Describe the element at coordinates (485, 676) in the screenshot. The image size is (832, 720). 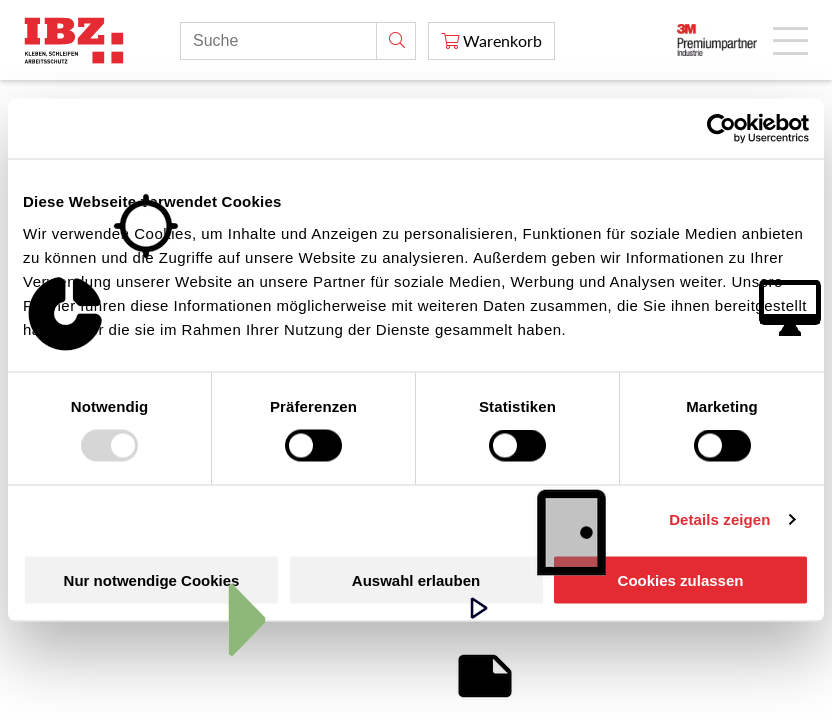
I see `create a new note` at that location.